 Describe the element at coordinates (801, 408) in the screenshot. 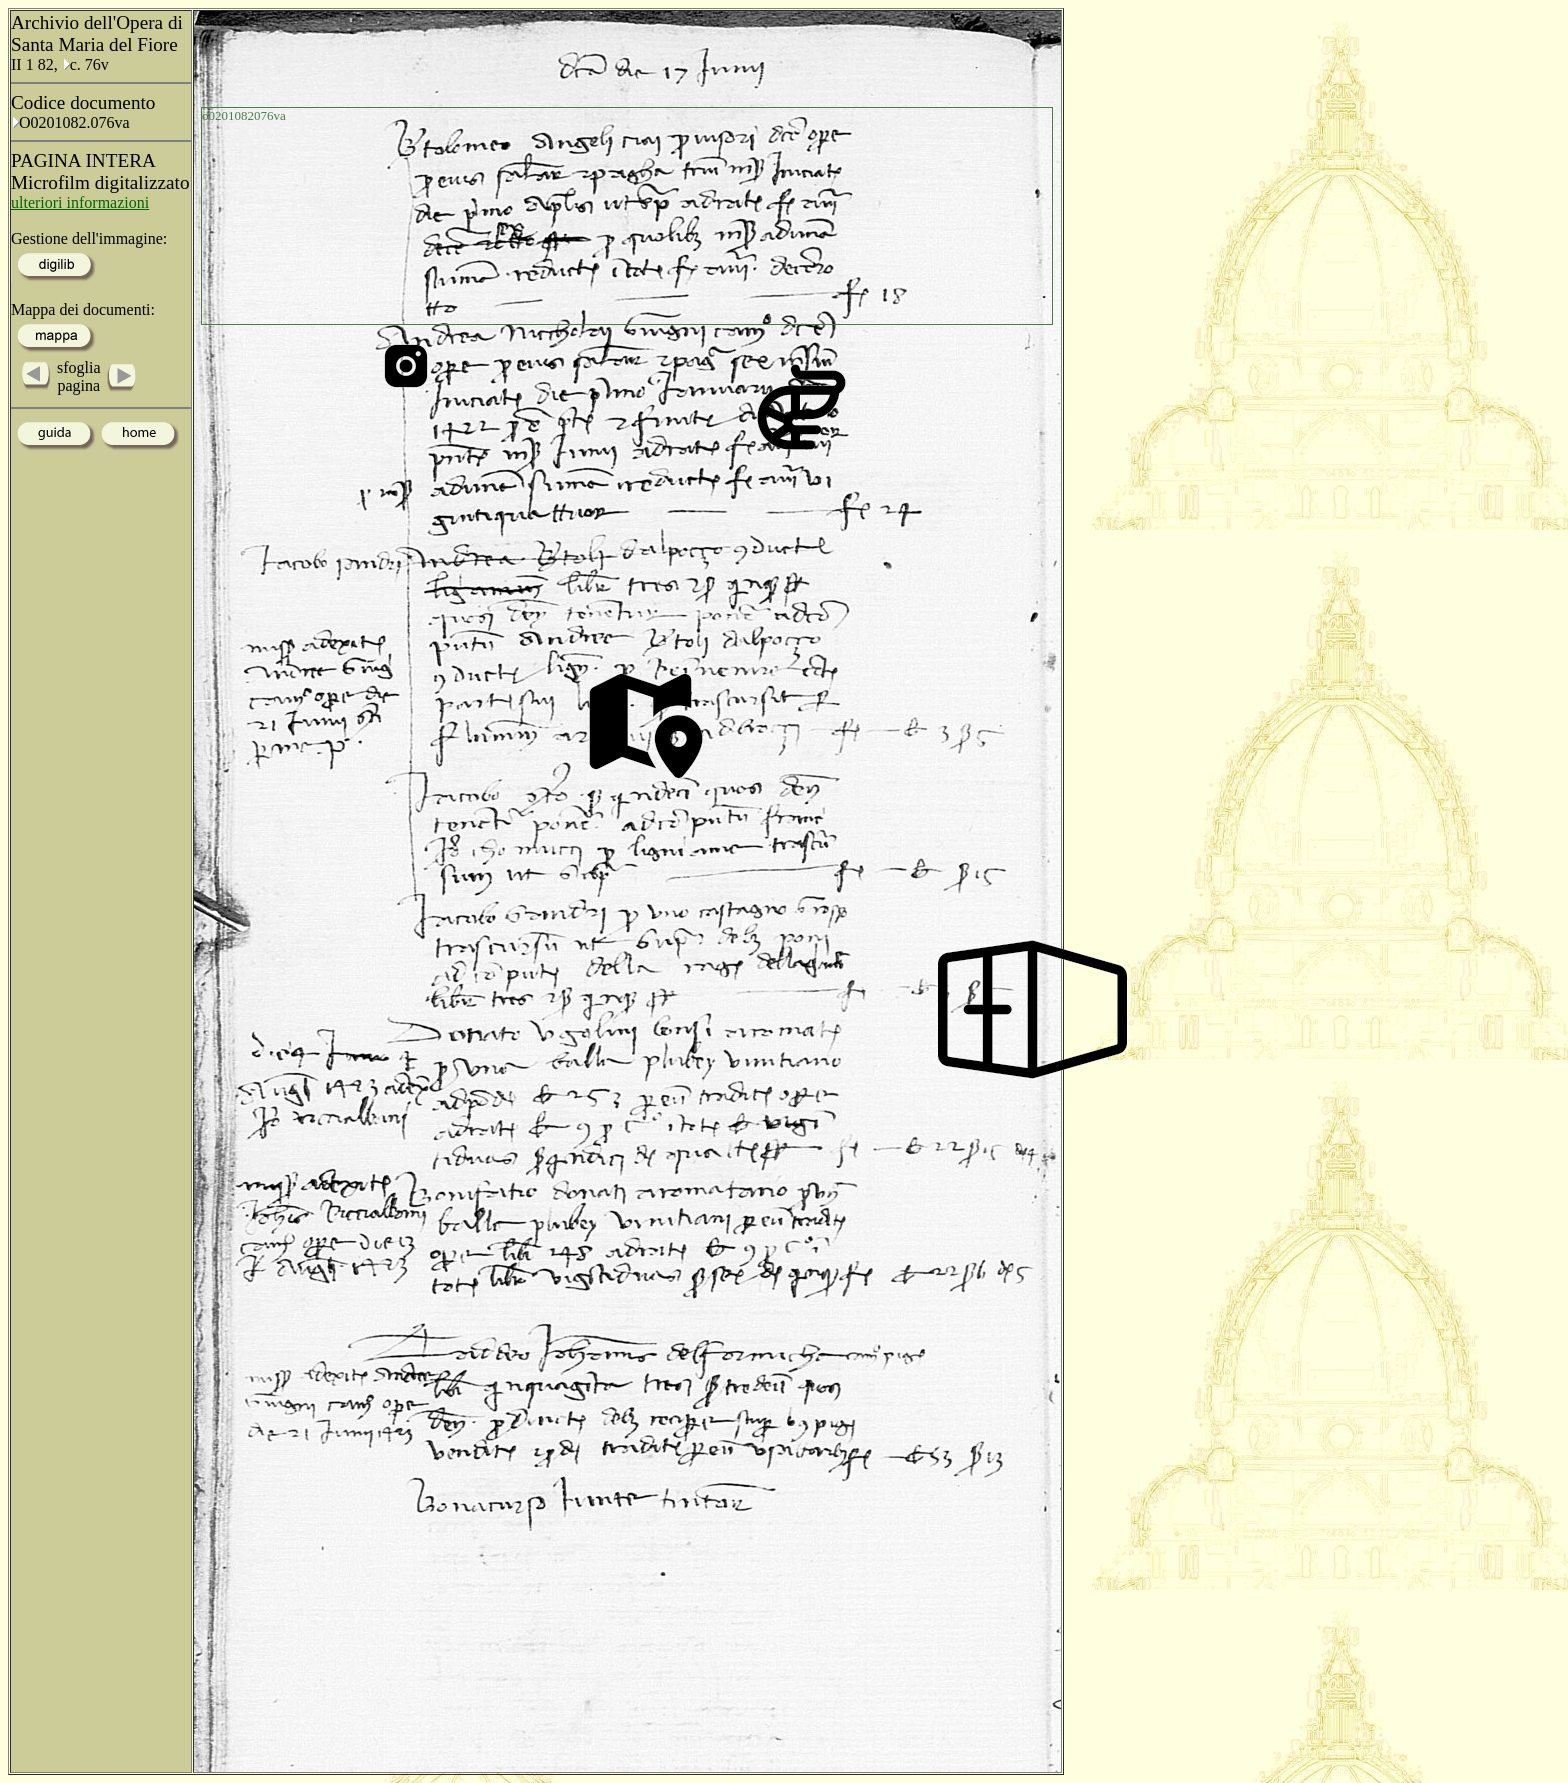

I see `select shrimp or shellfish as a food preference` at that location.